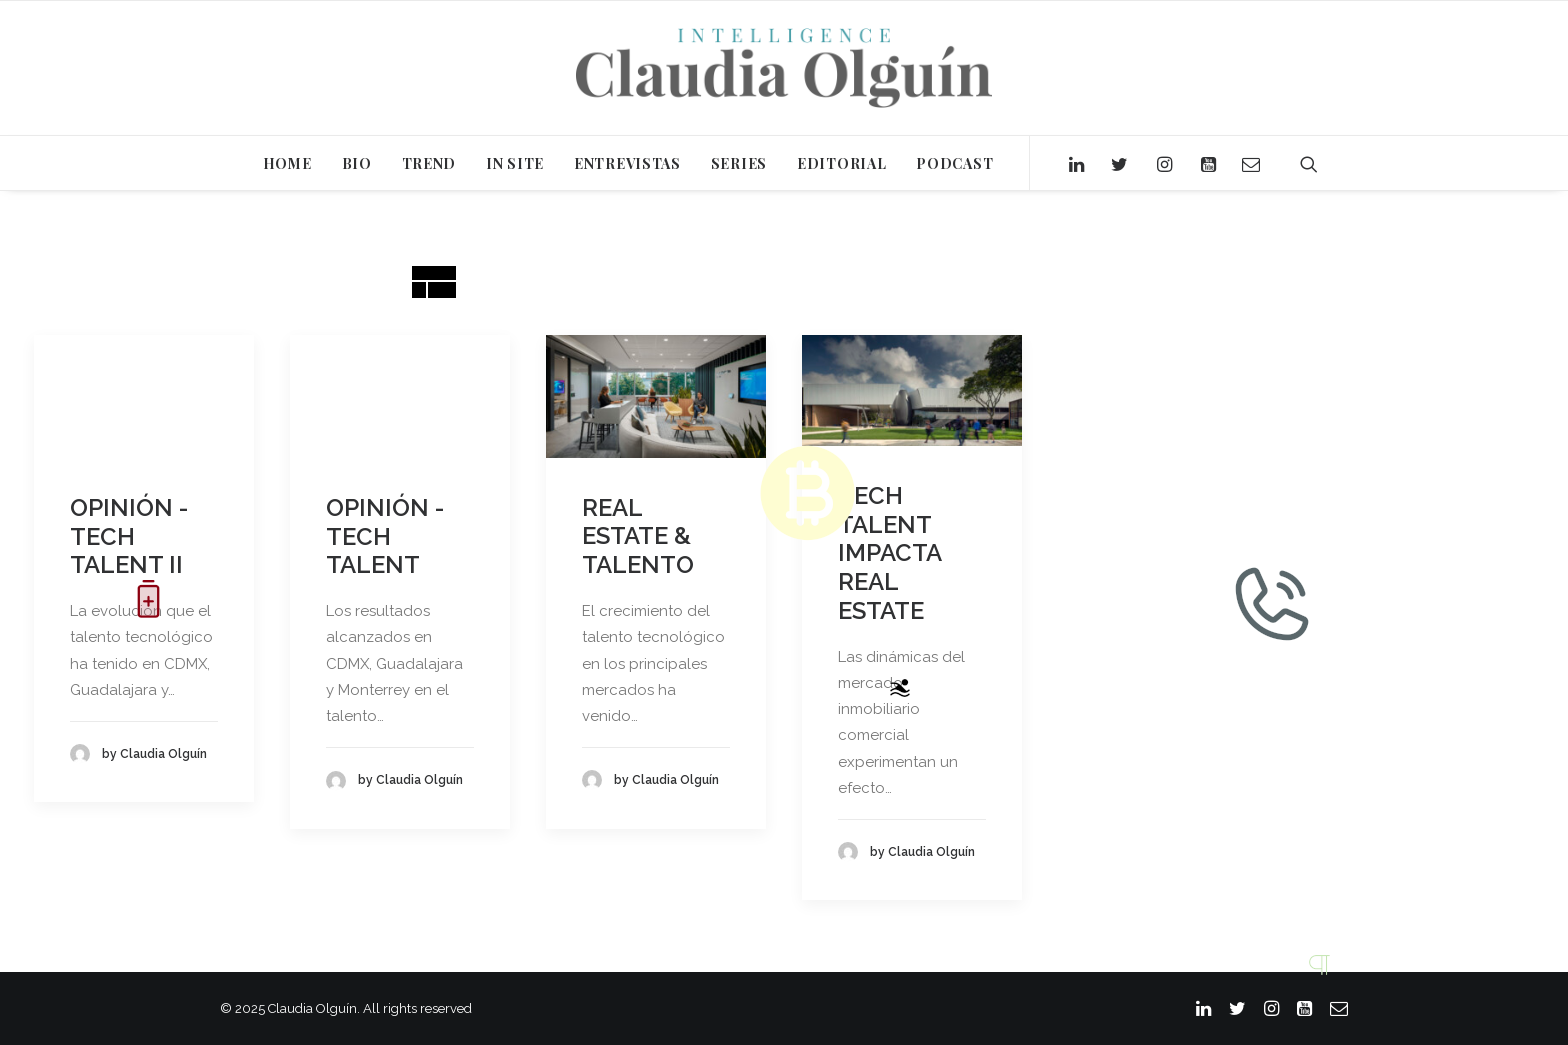 The height and width of the screenshot is (1045, 1568). What do you see at coordinates (804, 493) in the screenshot?
I see `view bitcoin wallet or balance` at bounding box center [804, 493].